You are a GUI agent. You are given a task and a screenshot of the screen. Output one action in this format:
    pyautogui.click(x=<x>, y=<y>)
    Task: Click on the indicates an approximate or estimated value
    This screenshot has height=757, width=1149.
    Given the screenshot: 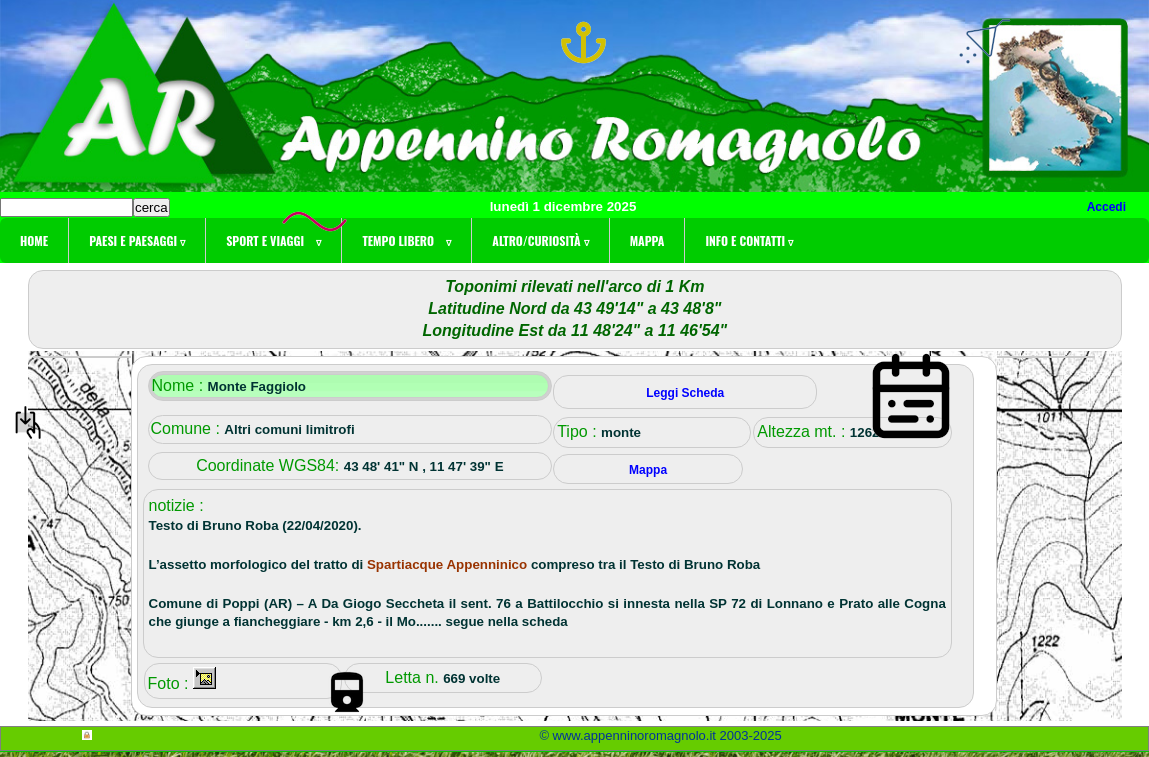 What is the action you would take?
    pyautogui.click(x=314, y=221)
    